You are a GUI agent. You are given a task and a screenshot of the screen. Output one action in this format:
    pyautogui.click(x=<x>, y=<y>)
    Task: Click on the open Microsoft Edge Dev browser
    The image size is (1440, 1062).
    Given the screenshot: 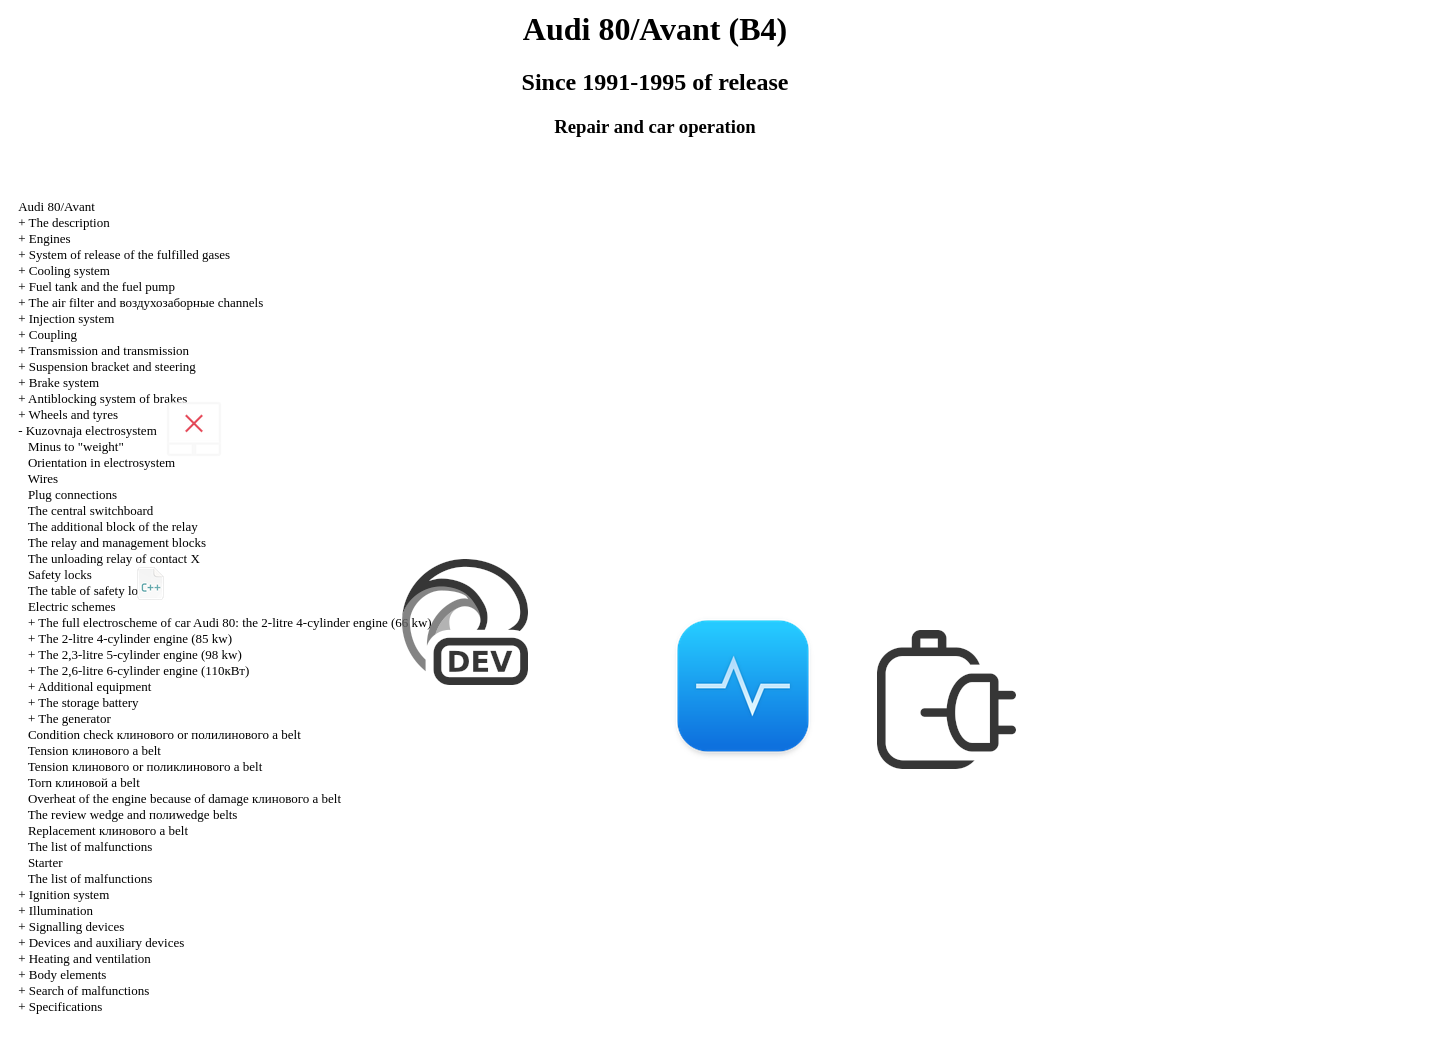 What is the action you would take?
    pyautogui.click(x=465, y=622)
    